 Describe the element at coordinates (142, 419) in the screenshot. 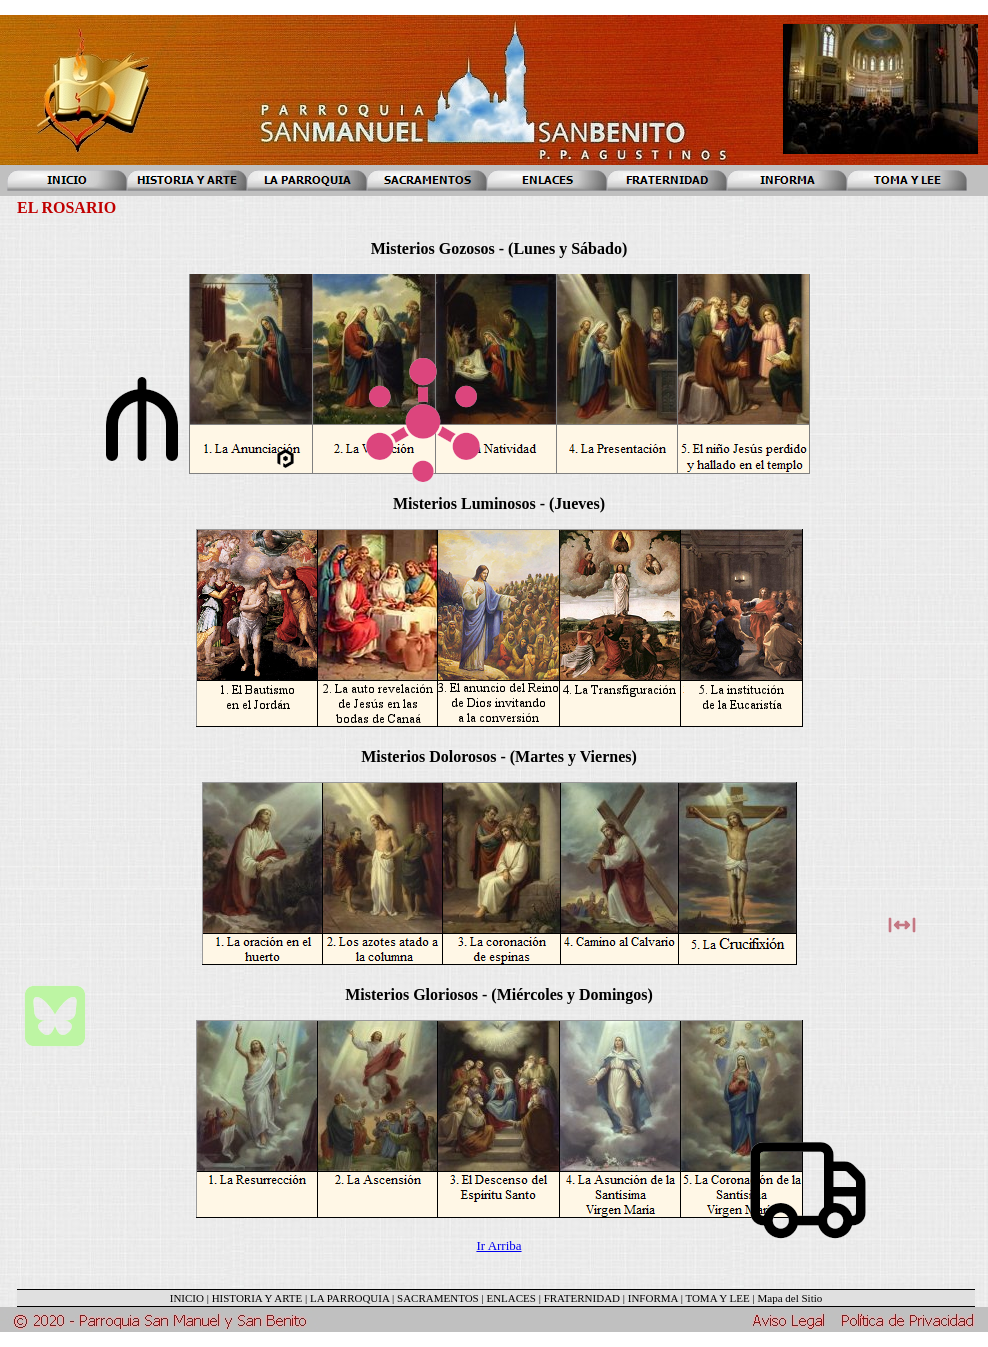

I see `indicates azerbaijani manat currency` at that location.